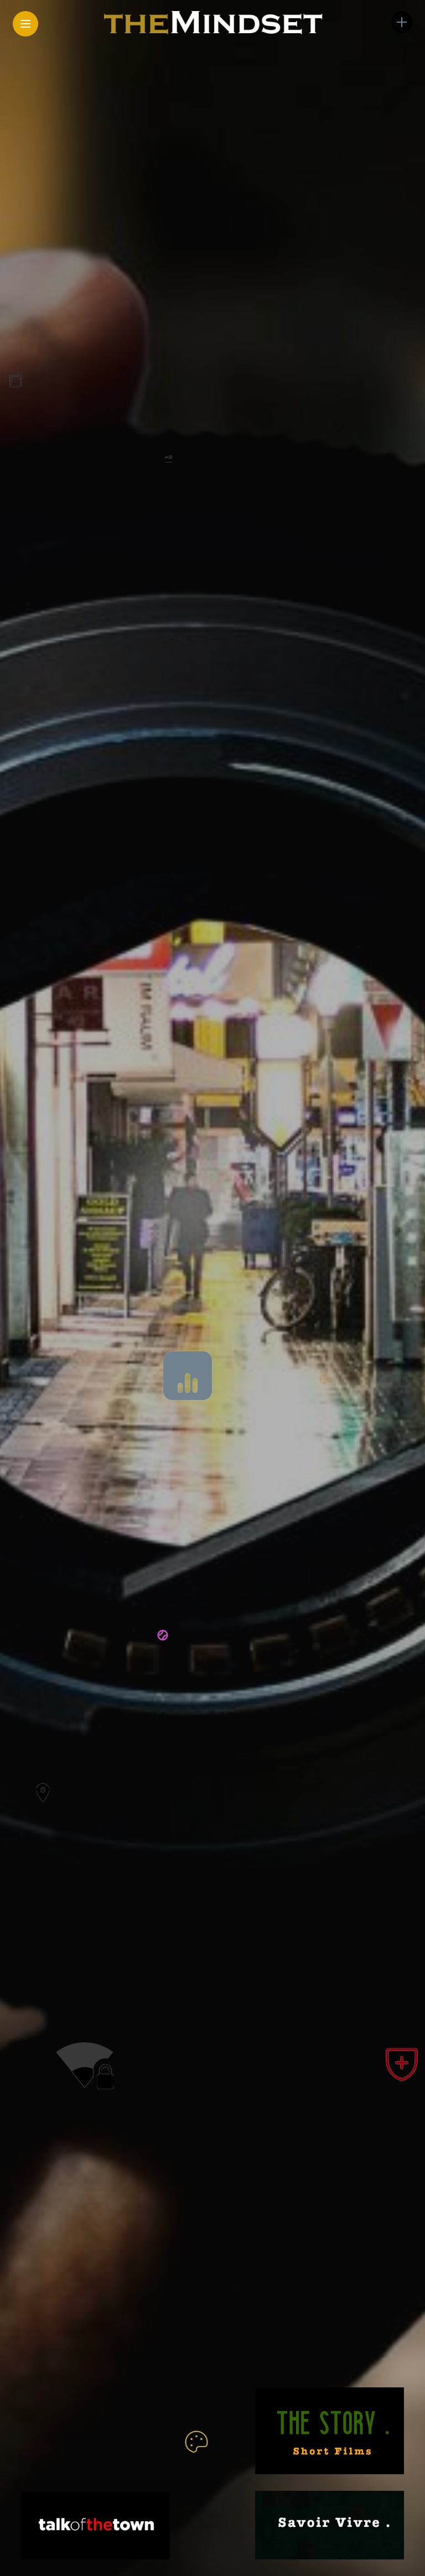 The width and height of the screenshot is (425, 2576). Describe the element at coordinates (43, 1792) in the screenshot. I see `view current location on map` at that location.